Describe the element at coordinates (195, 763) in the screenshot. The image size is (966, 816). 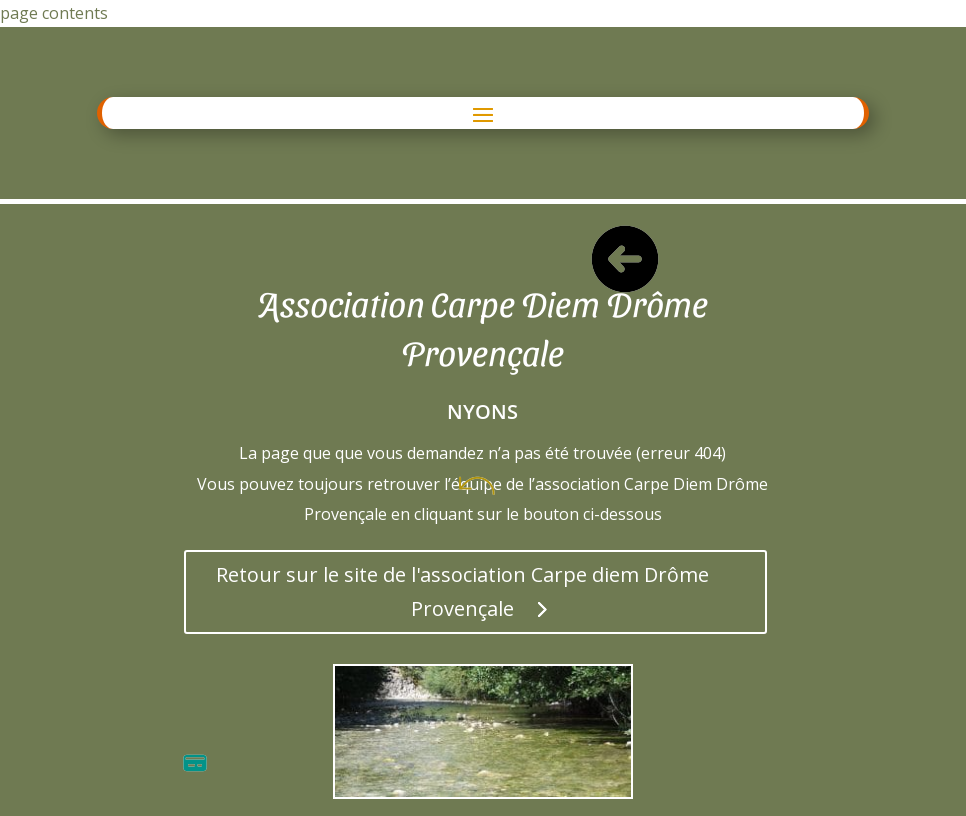
I see `manage payment methods` at that location.